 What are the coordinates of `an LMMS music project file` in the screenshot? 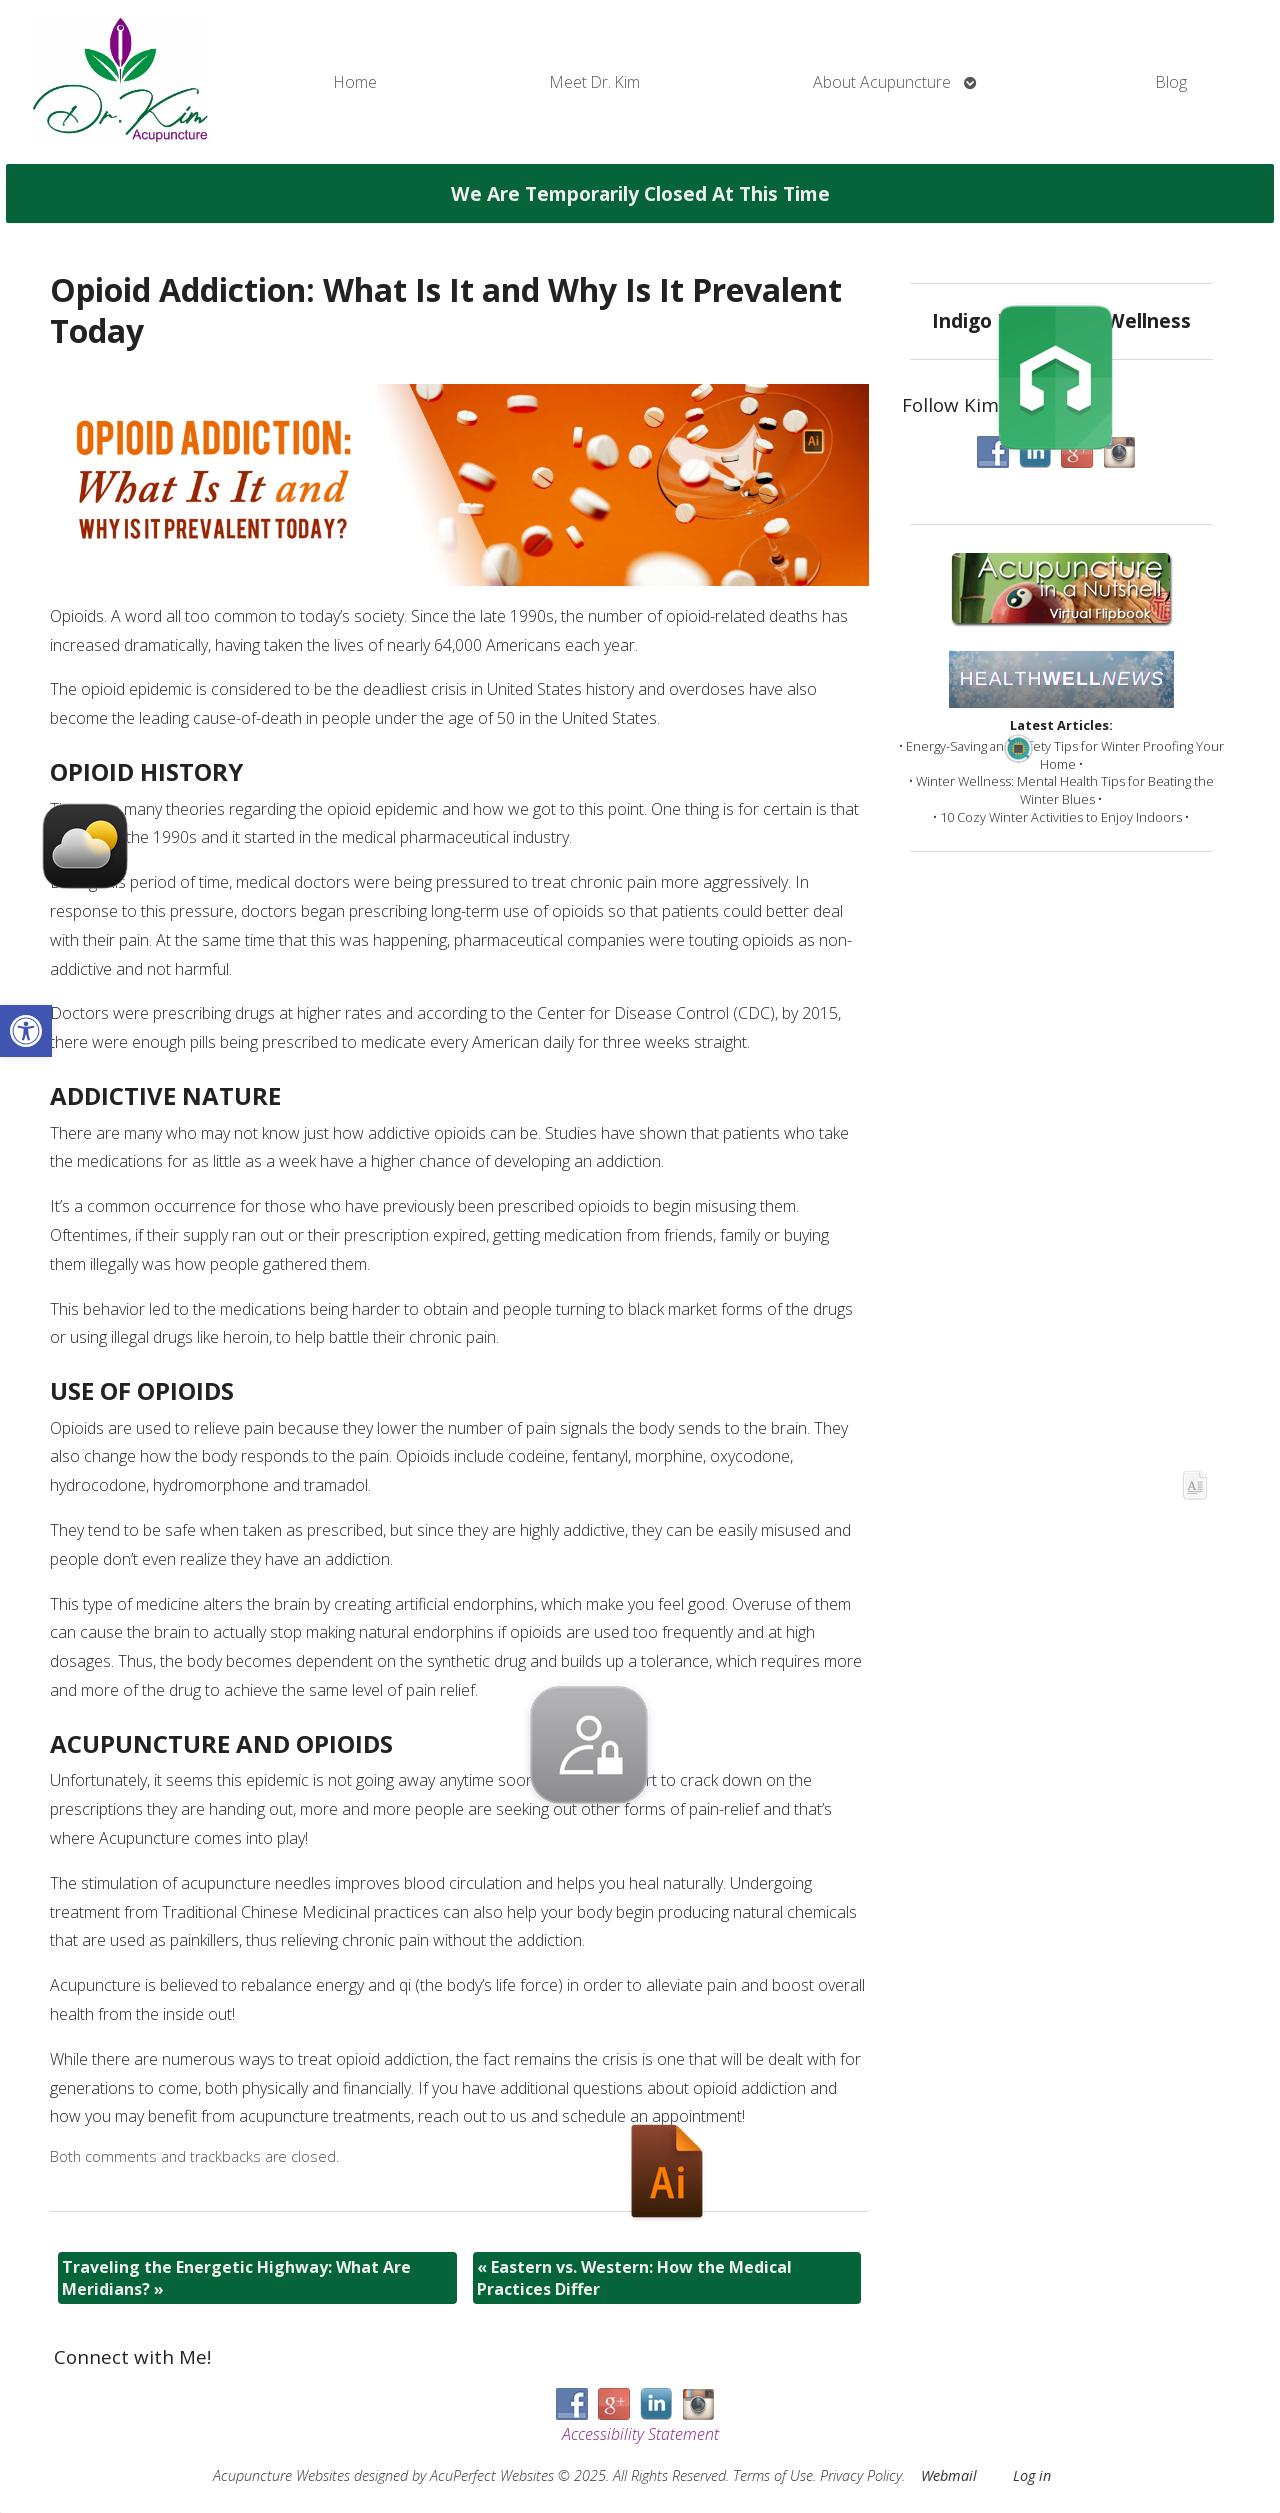 It's located at (1055, 377).